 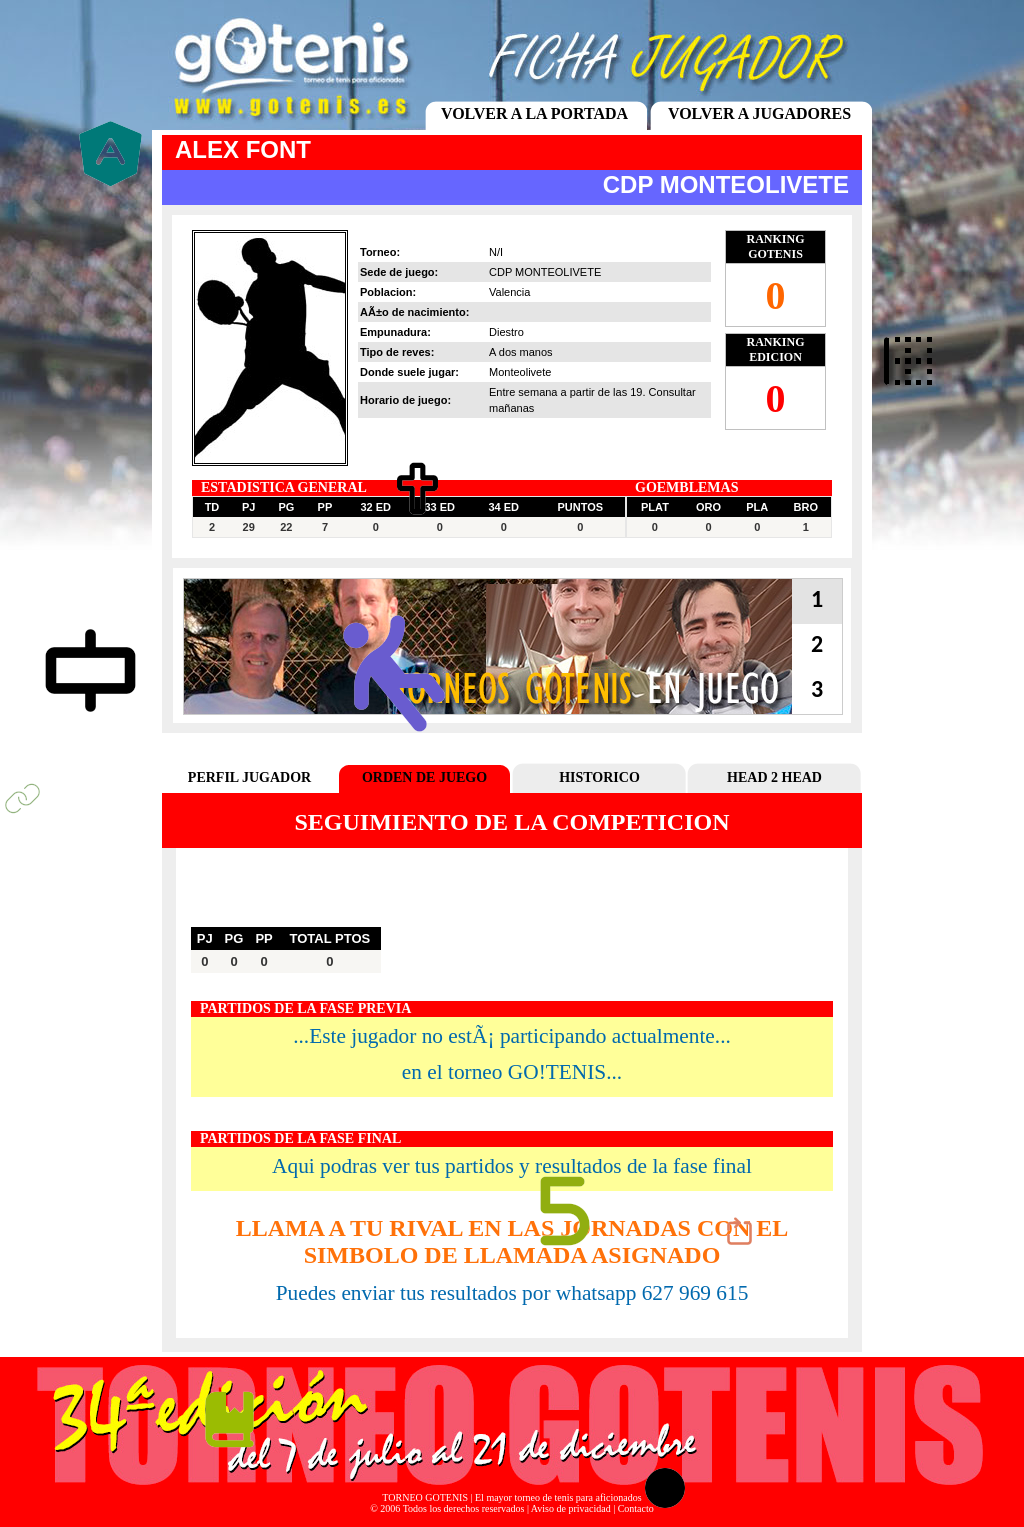 What do you see at coordinates (739, 1232) in the screenshot?
I see `rotate element clockwise` at bounding box center [739, 1232].